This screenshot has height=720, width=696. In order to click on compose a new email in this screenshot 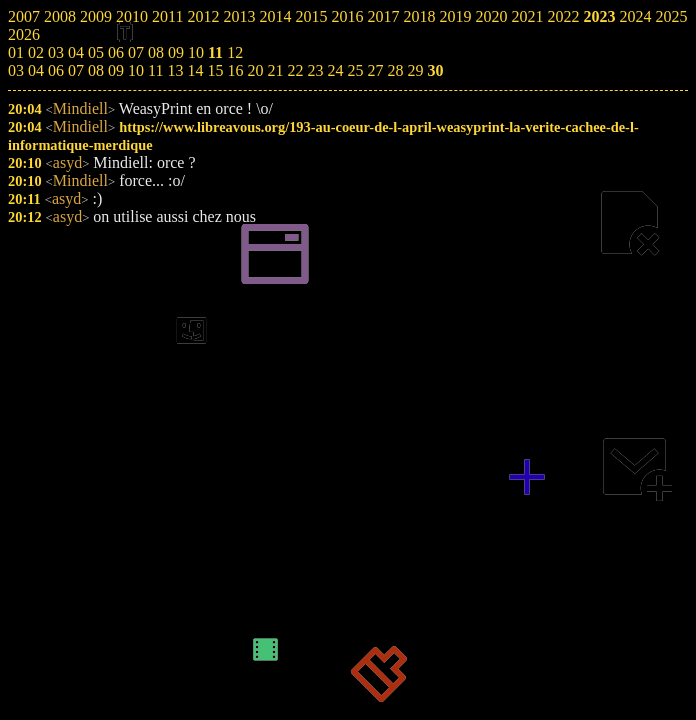, I will do `click(634, 466)`.